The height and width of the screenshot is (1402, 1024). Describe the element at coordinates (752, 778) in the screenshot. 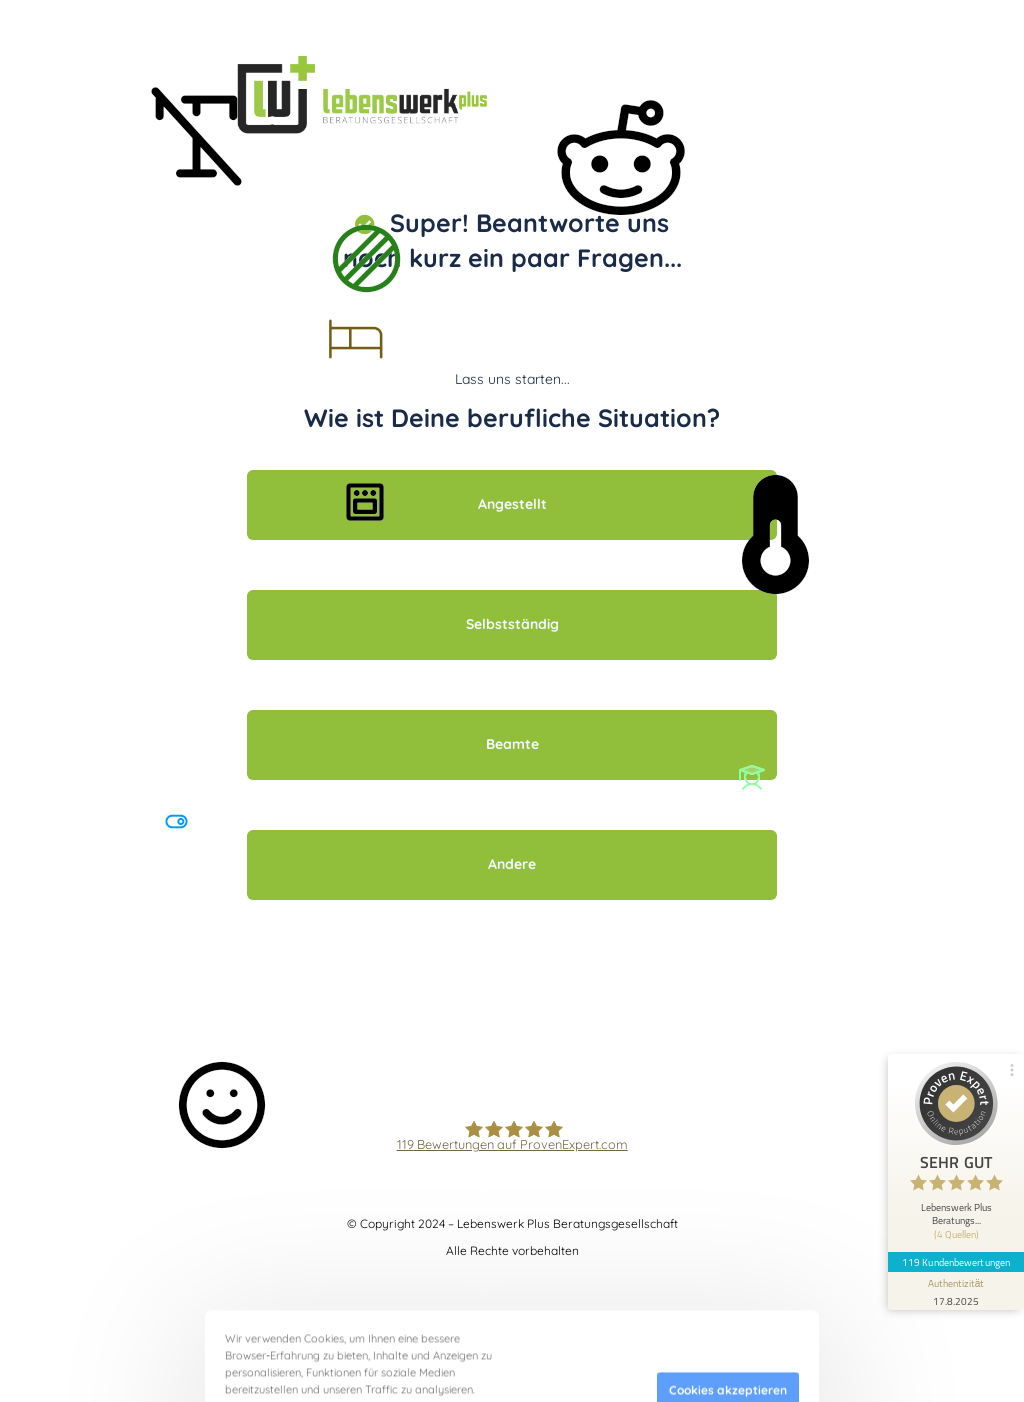

I see `view student profile or account` at that location.